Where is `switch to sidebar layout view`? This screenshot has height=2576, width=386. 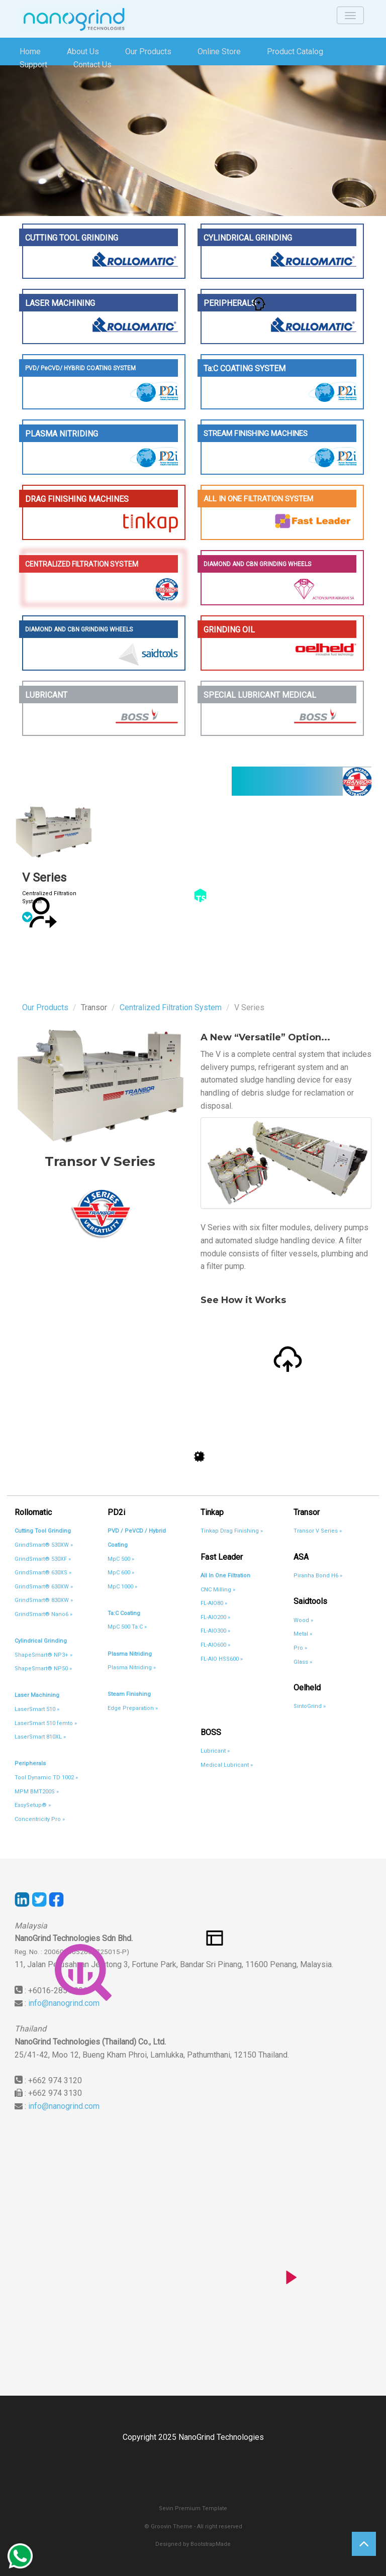
switch to sidebar layout view is located at coordinates (215, 1938).